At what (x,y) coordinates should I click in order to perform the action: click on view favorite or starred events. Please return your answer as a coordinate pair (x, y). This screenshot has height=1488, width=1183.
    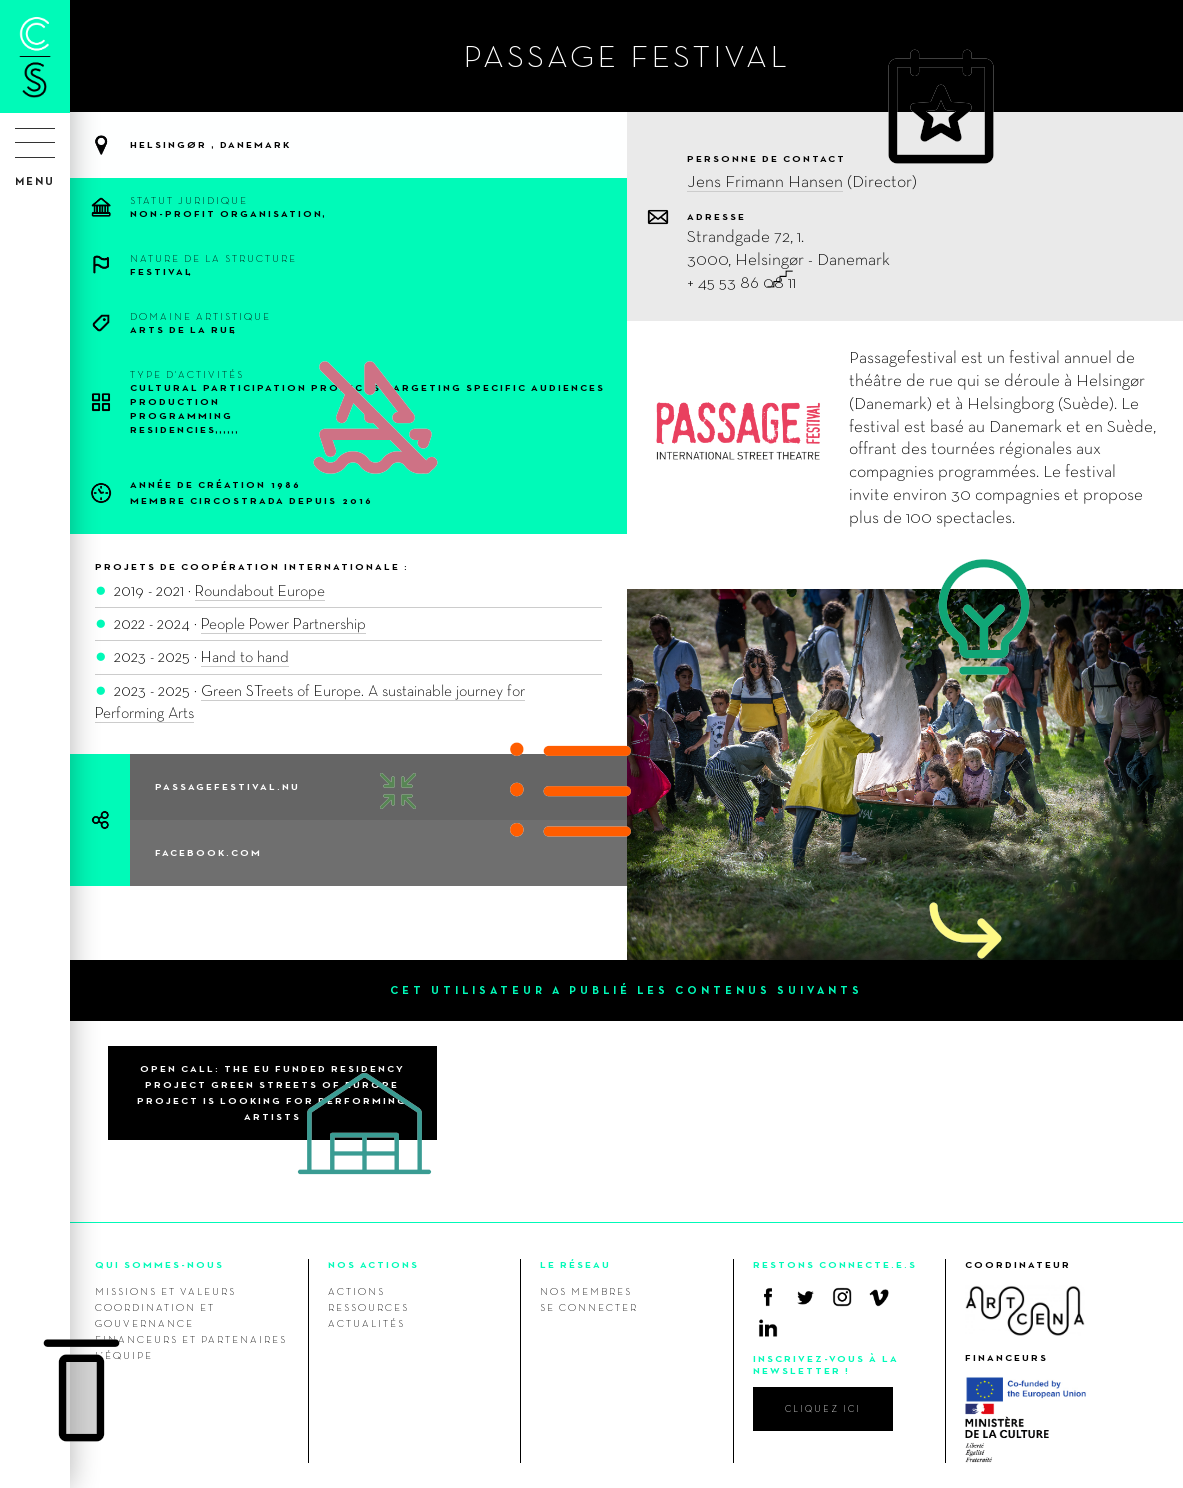
    Looking at the image, I should click on (941, 111).